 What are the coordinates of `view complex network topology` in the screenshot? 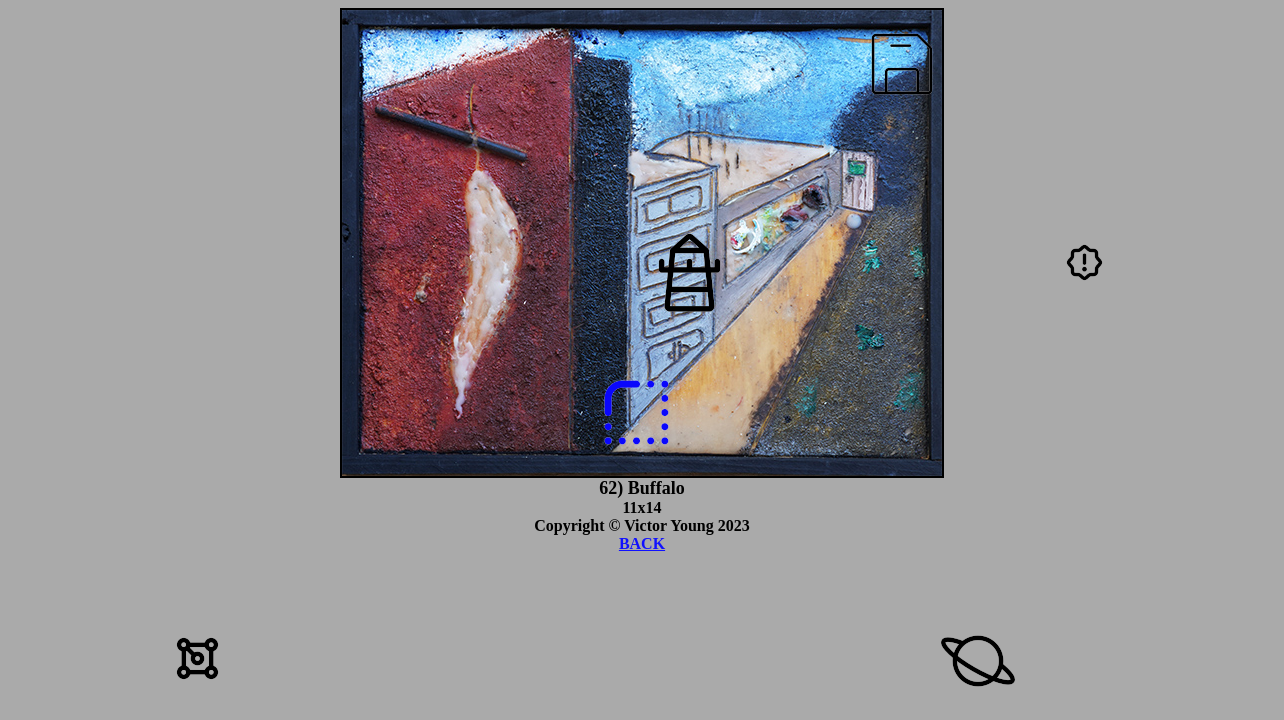 It's located at (197, 658).